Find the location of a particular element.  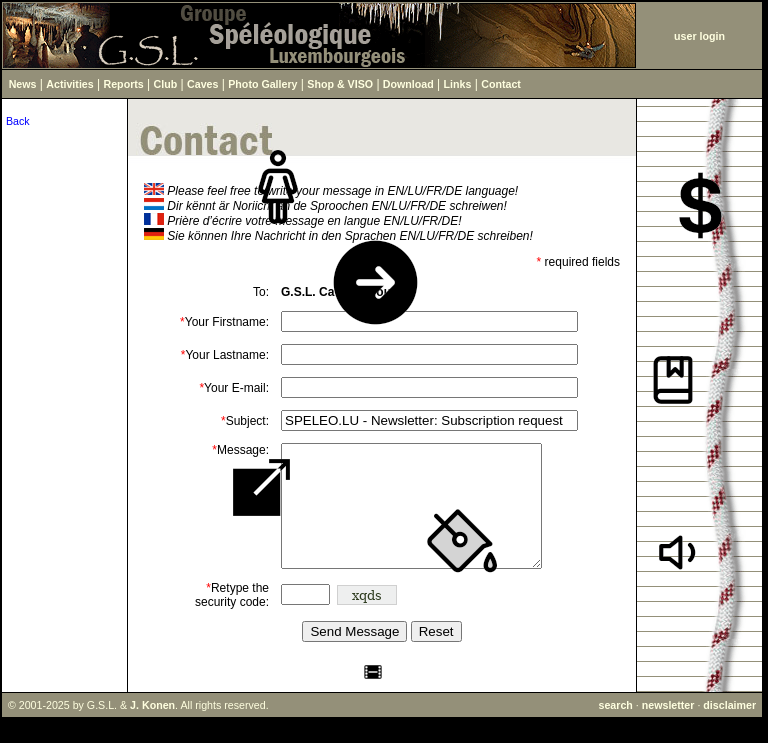

indicates women's restroom or facilities is located at coordinates (278, 187).